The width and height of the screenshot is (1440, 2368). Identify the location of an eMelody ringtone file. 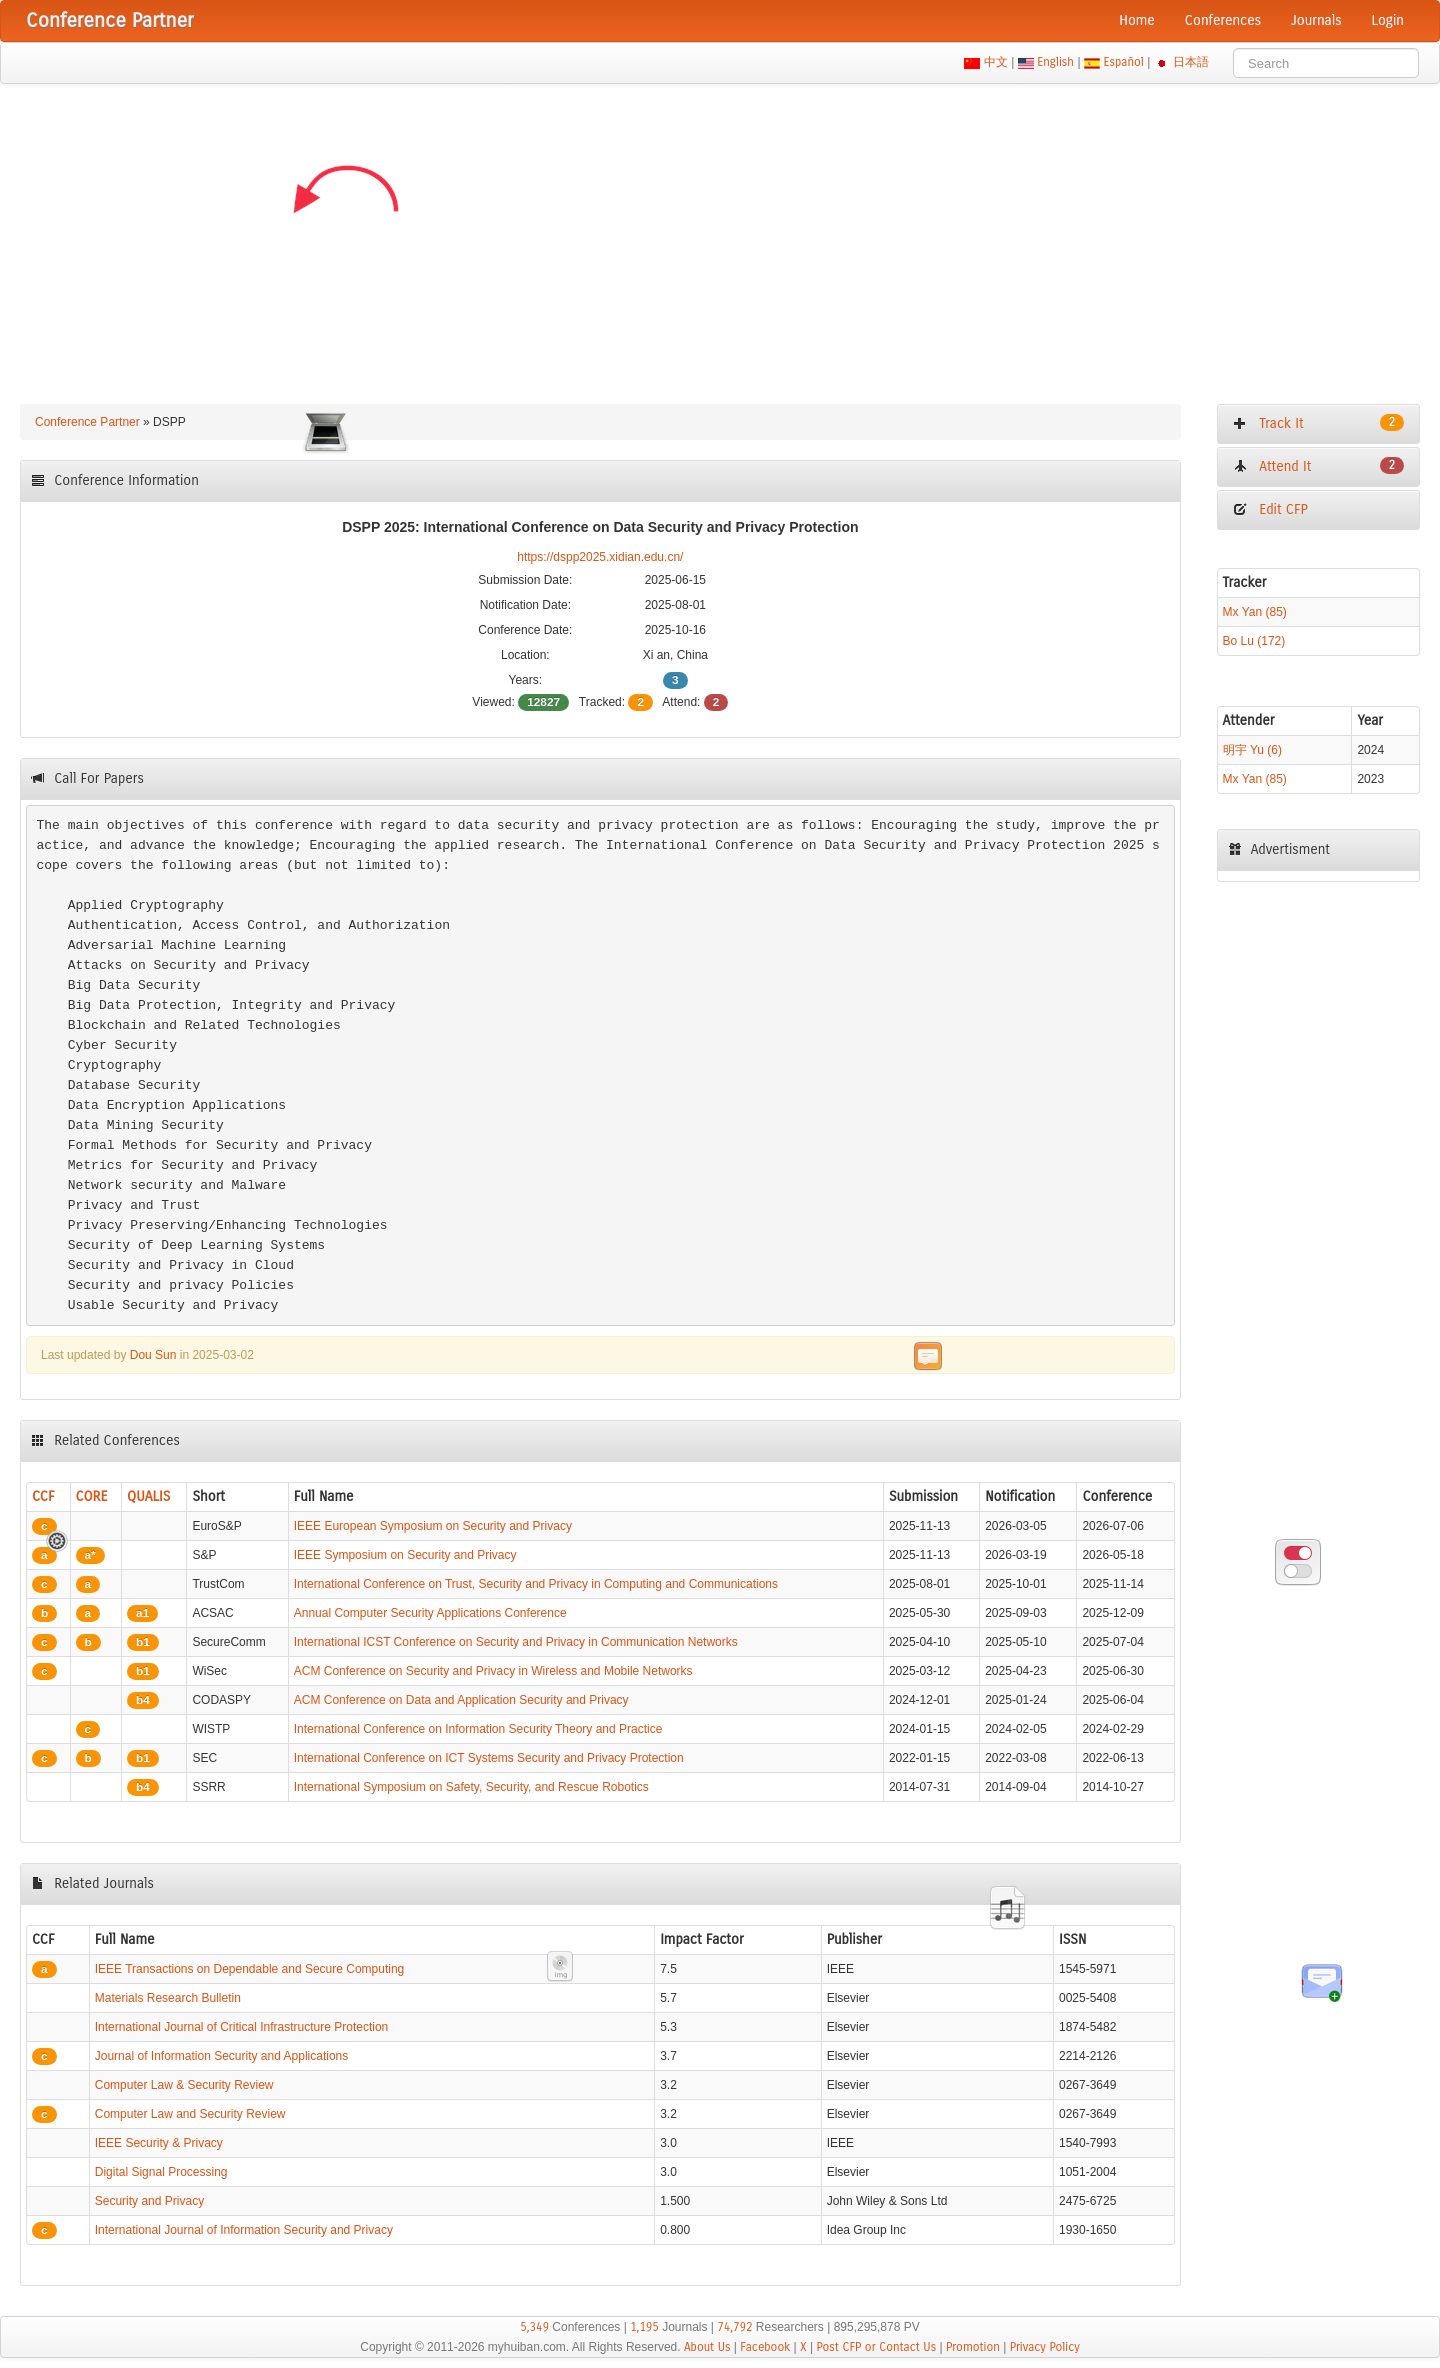
(1007, 1907).